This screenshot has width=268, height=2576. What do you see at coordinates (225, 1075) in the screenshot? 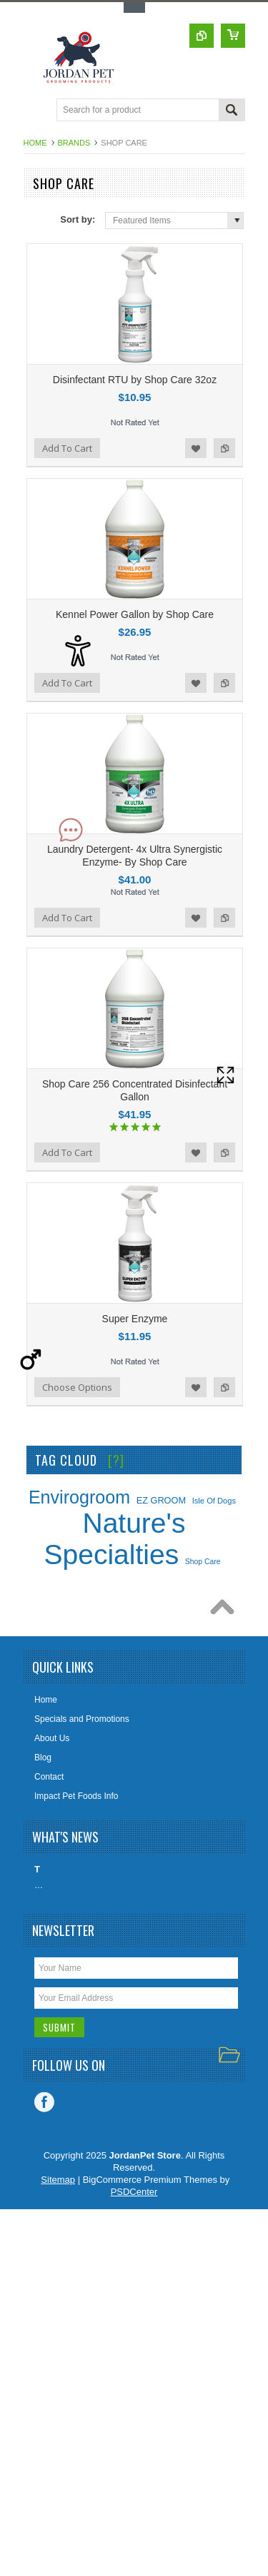
I see `expand to fullscreen mode` at bounding box center [225, 1075].